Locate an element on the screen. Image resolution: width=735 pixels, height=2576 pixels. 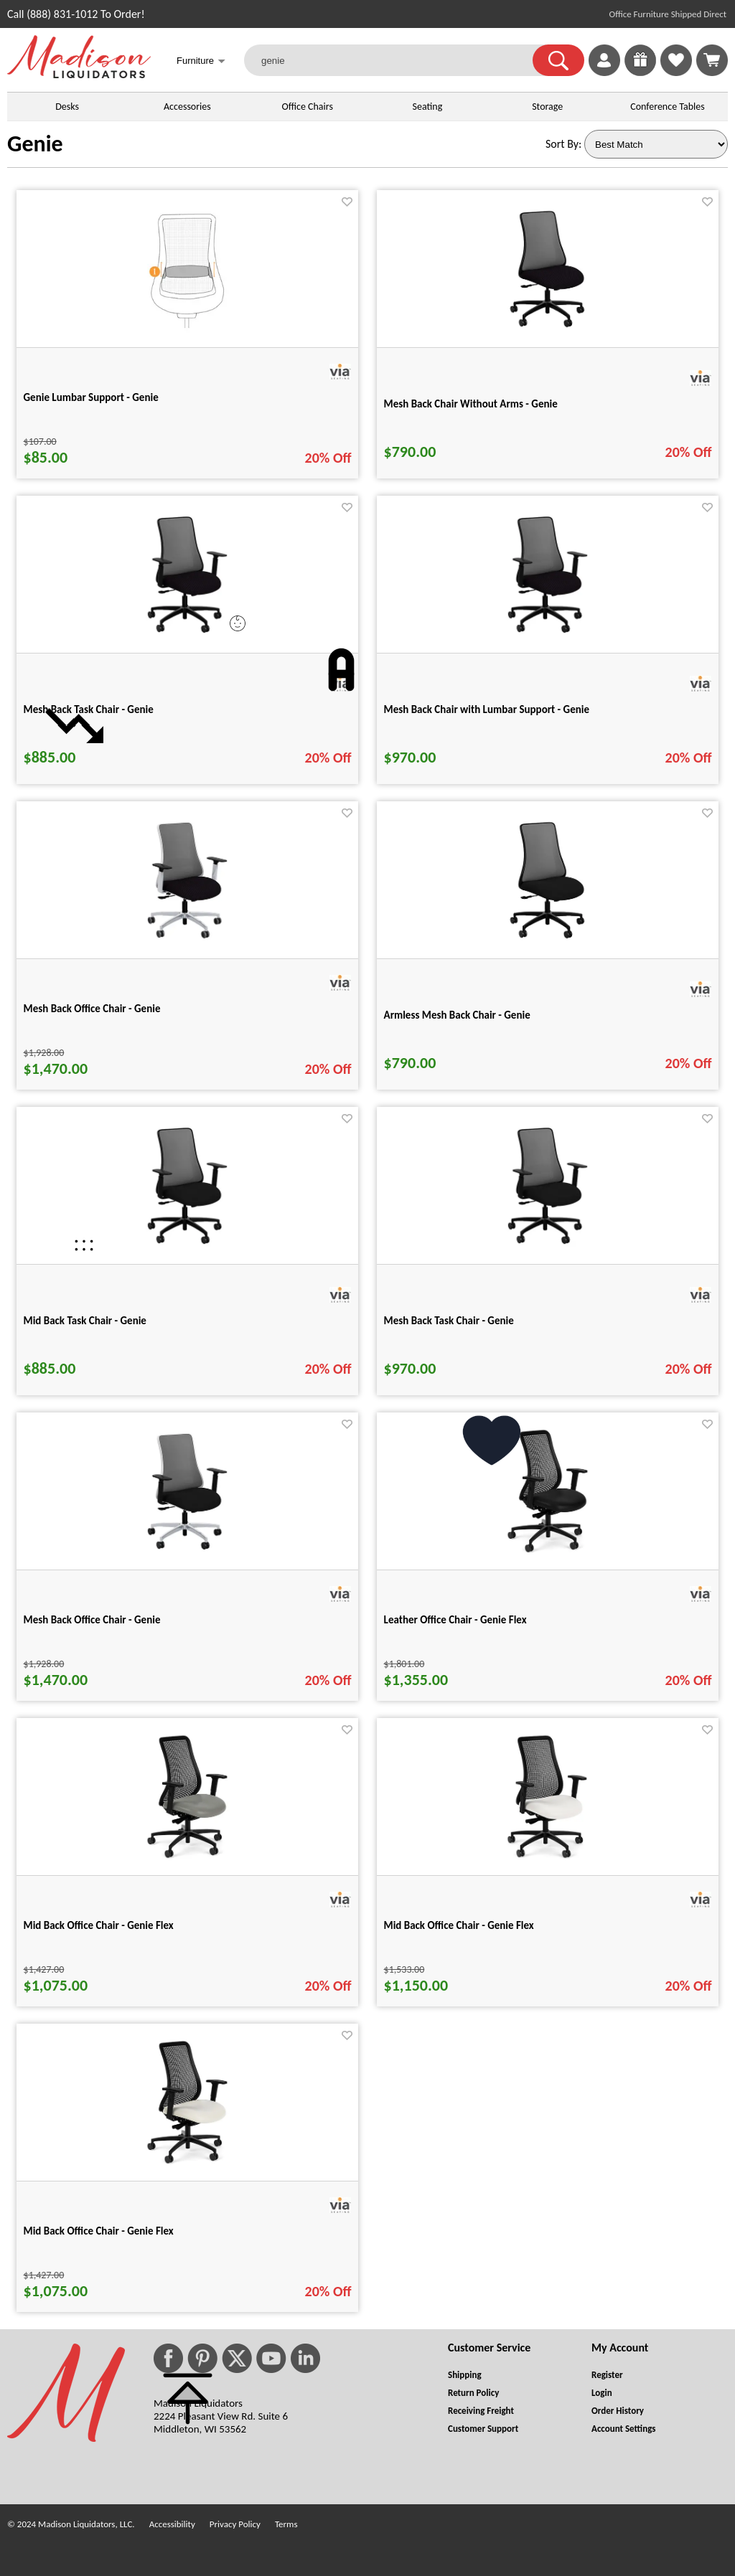
add to favorites is located at coordinates (492, 1438).